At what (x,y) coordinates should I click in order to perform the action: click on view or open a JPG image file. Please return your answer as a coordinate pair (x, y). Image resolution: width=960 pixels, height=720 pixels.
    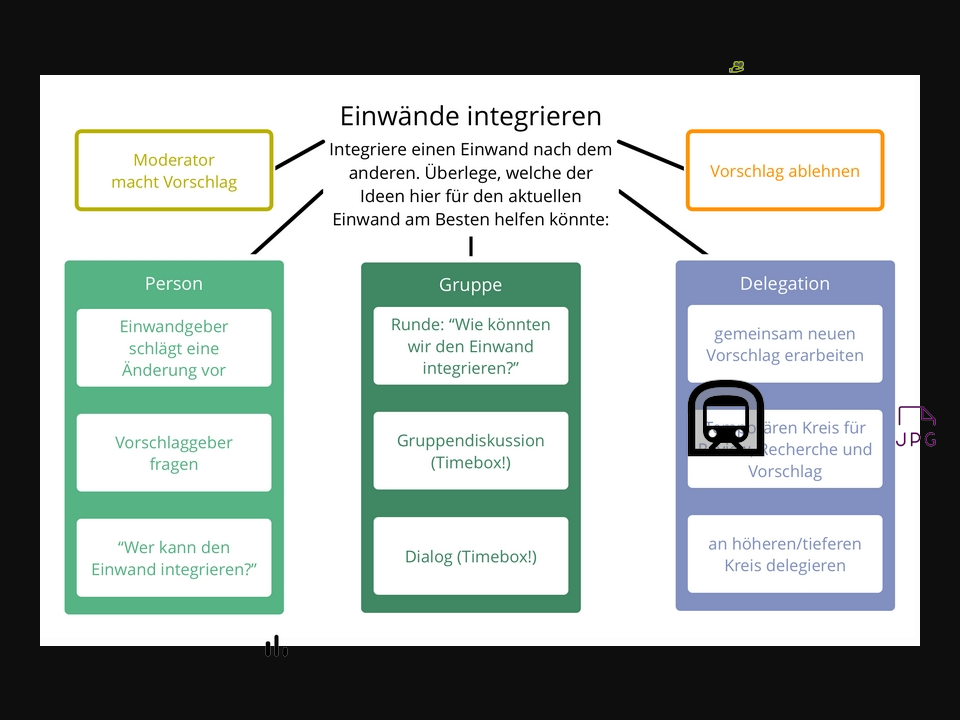
    Looking at the image, I should click on (917, 428).